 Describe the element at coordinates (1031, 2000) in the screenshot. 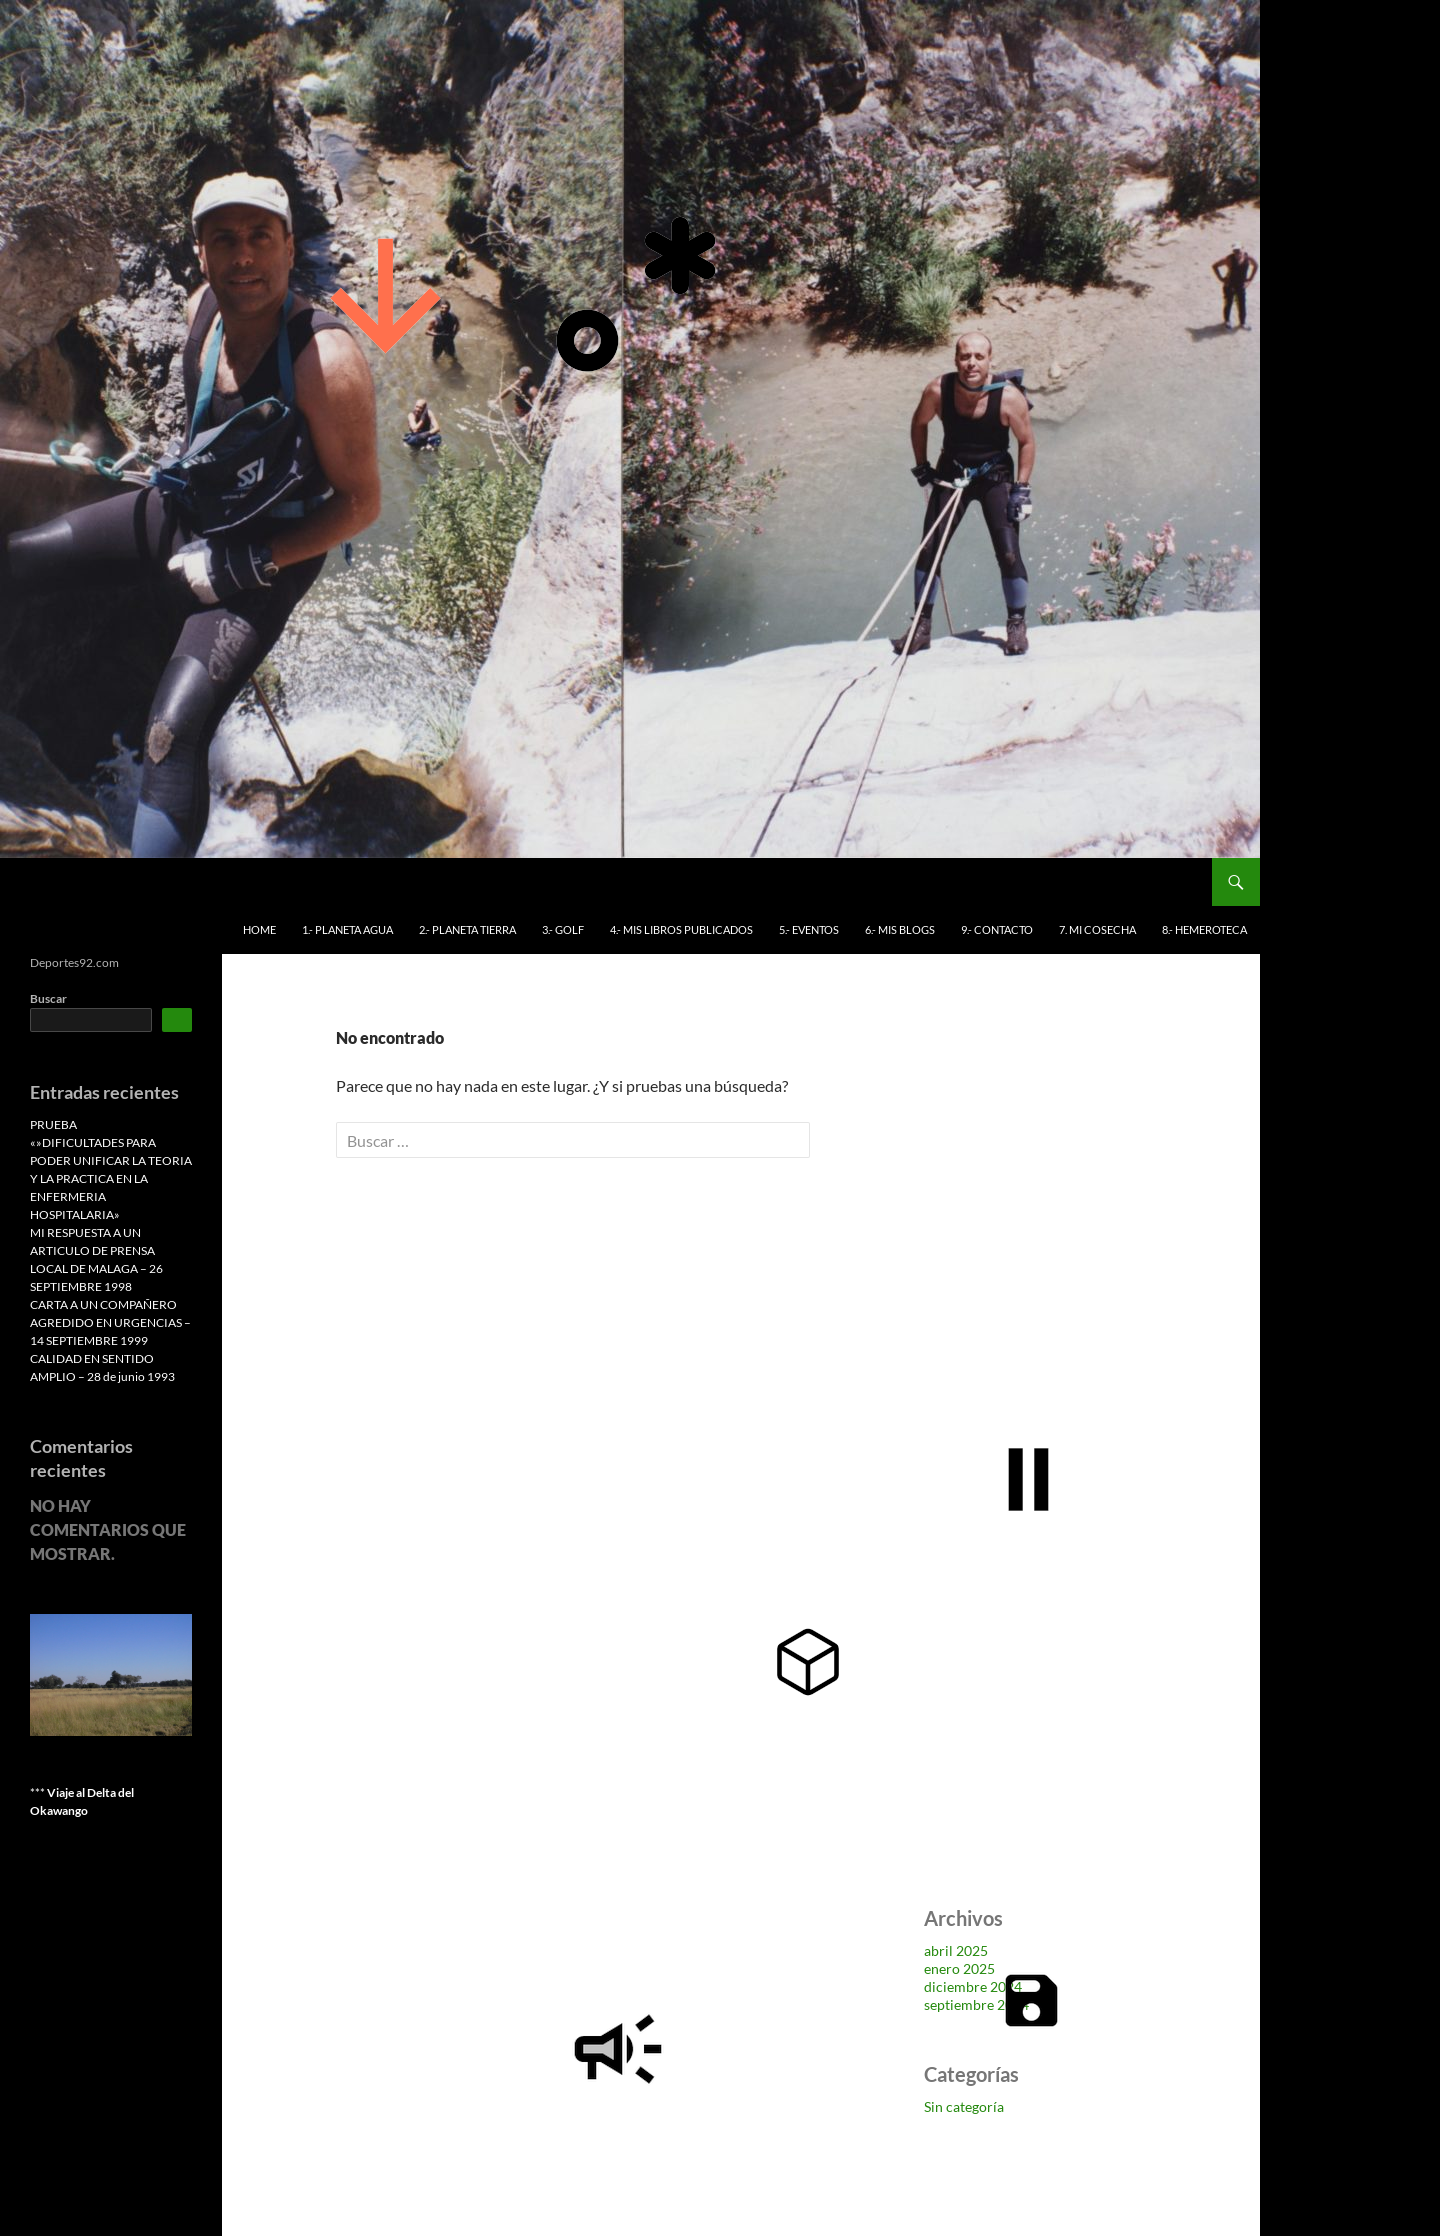

I see `save current file or document` at that location.